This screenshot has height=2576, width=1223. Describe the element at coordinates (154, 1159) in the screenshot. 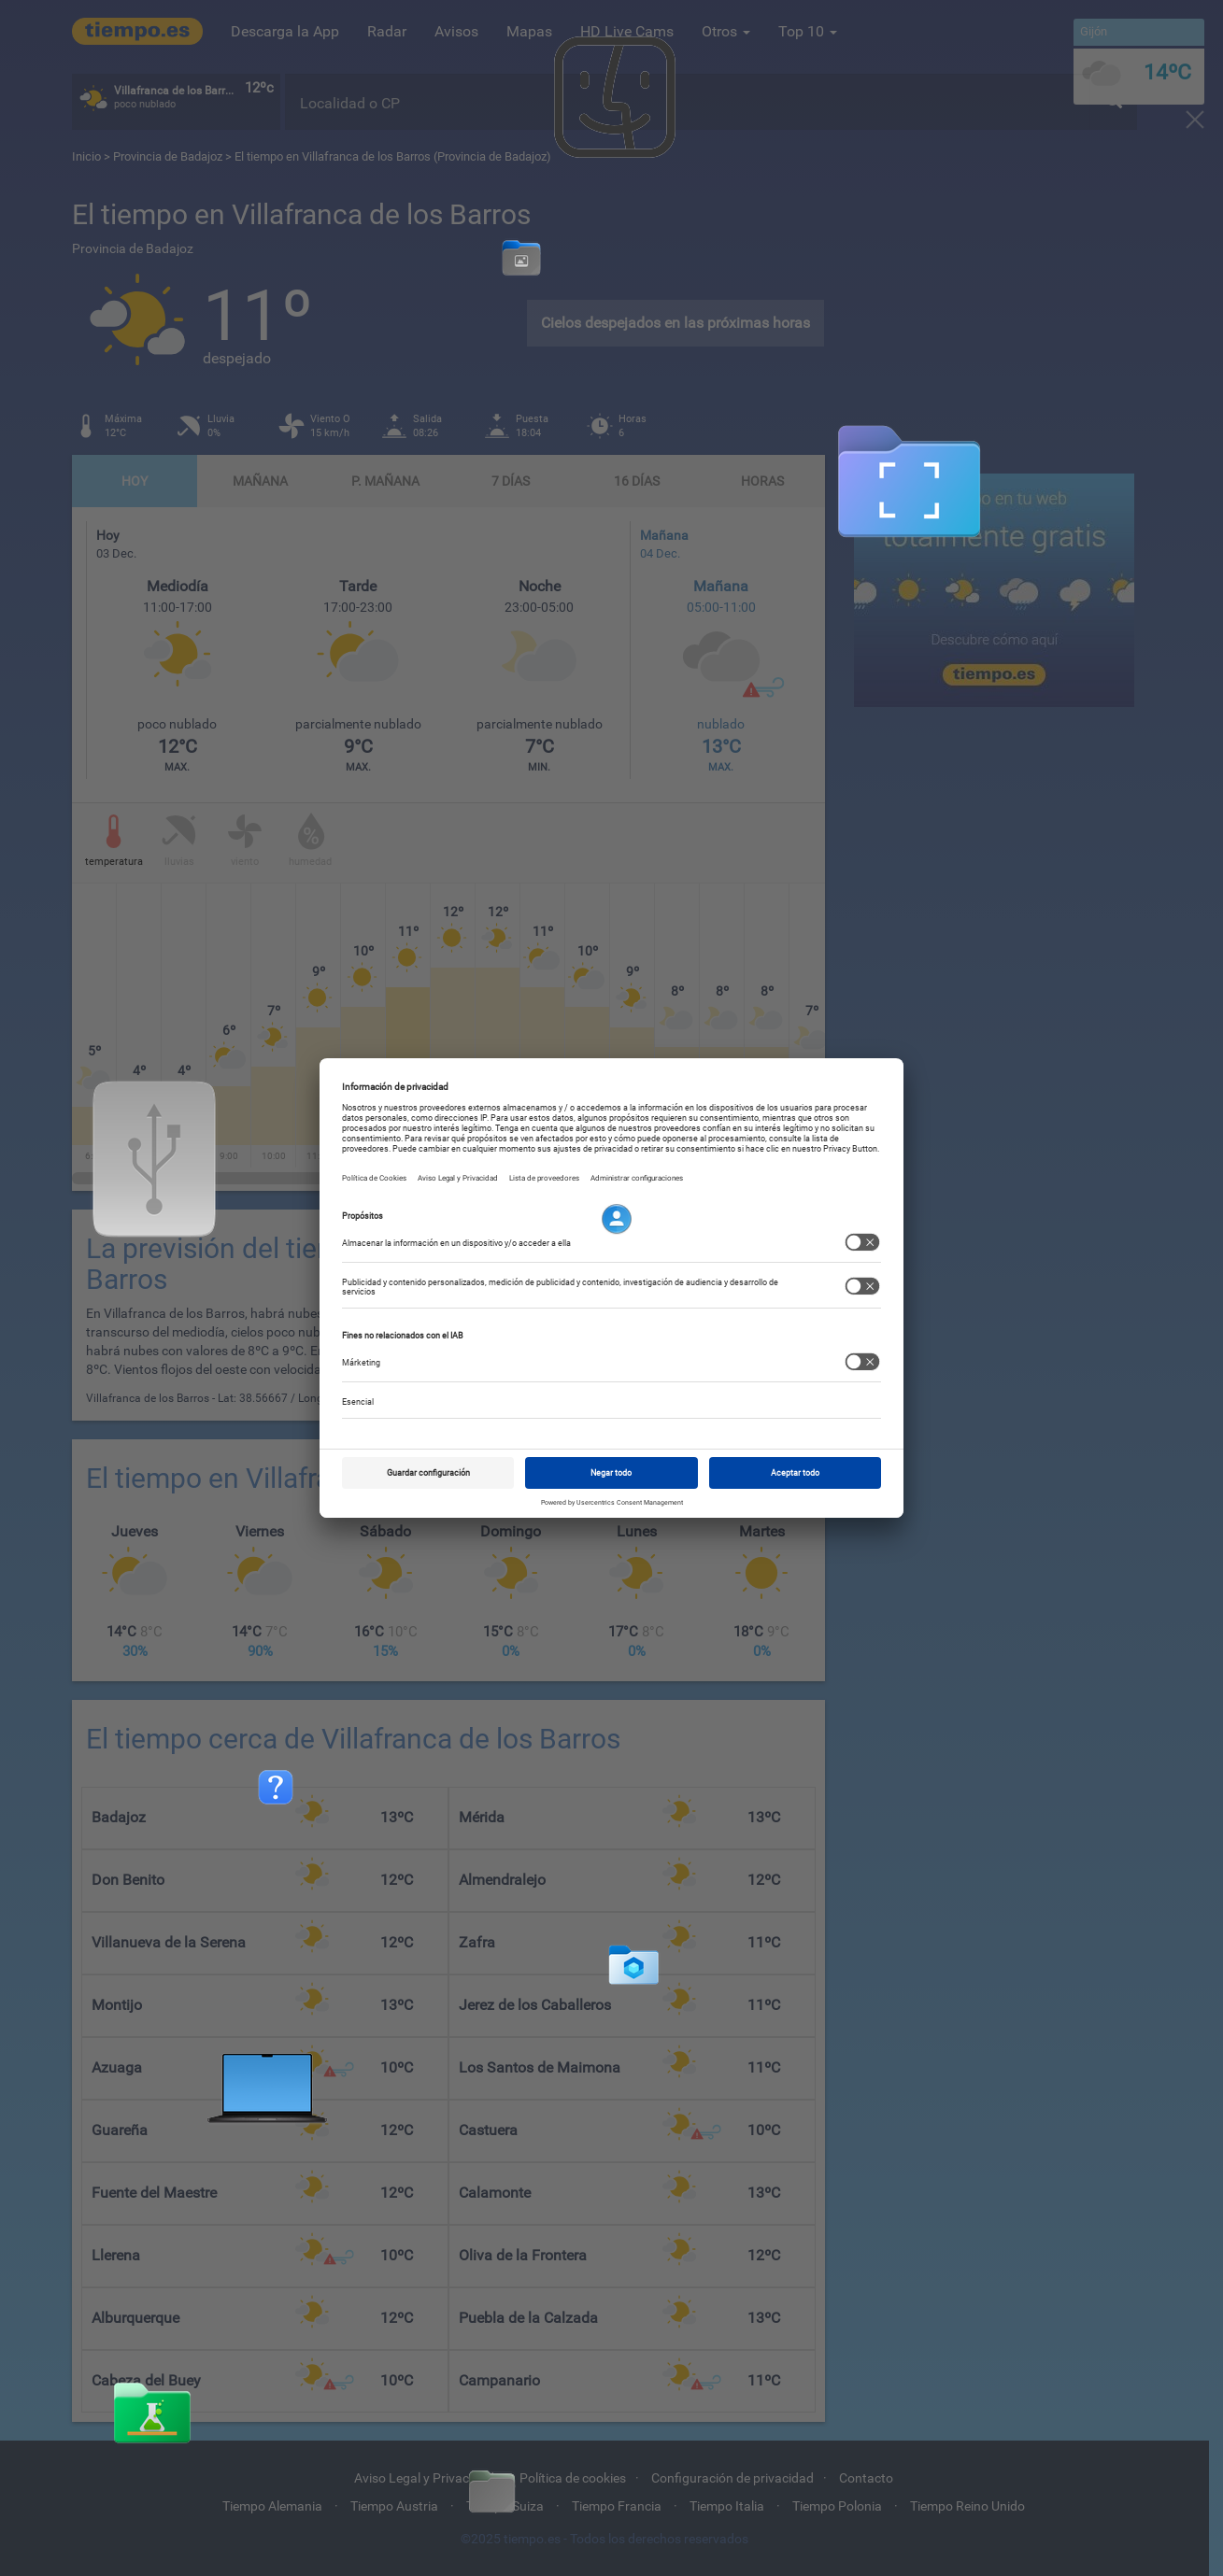

I see `access connected USB hard drive` at that location.